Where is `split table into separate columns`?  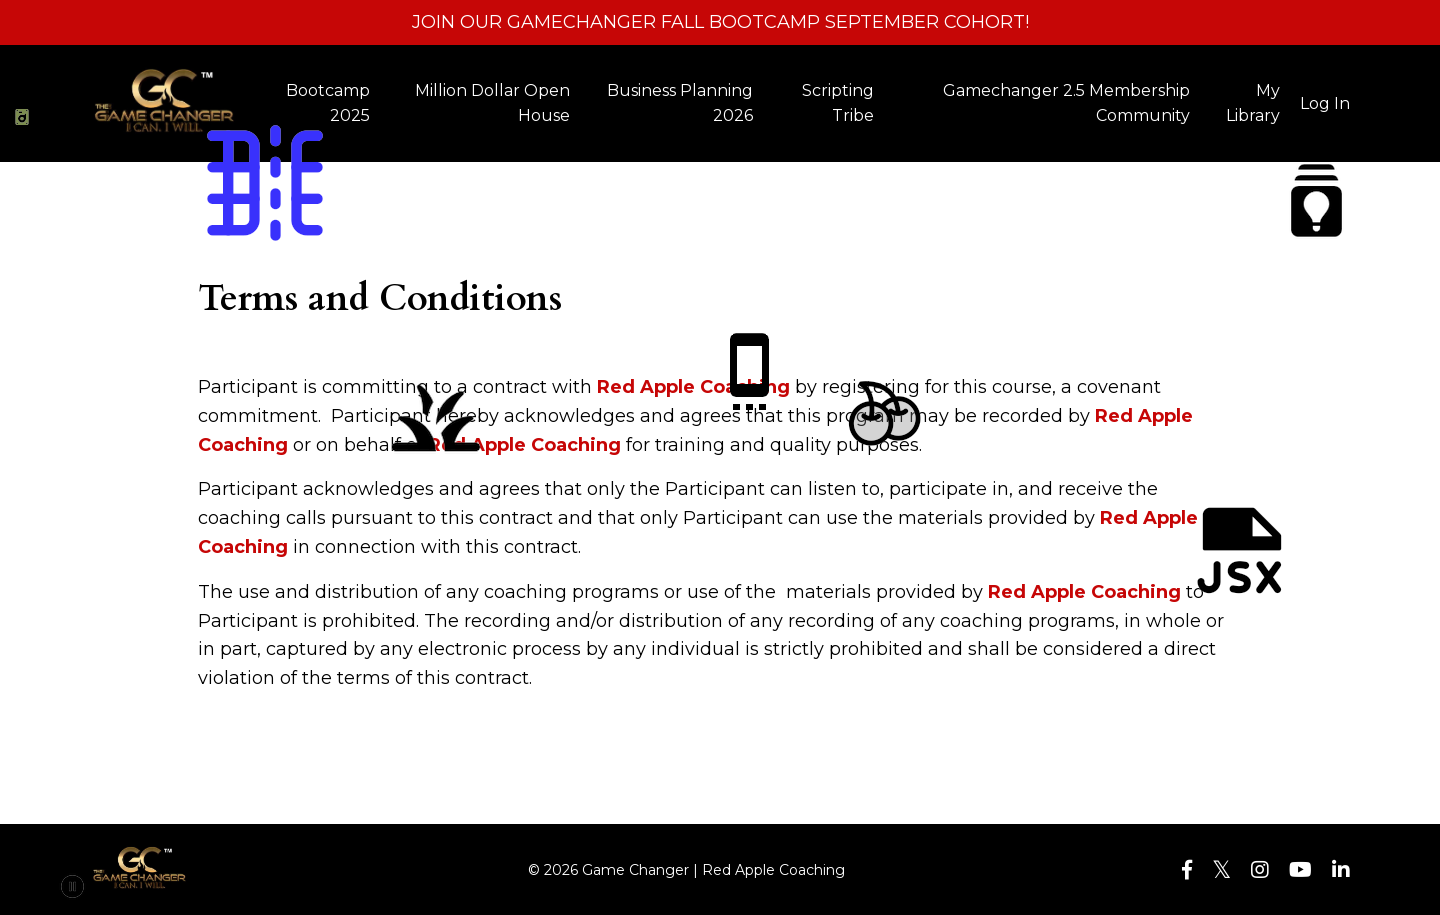 split table into separate columns is located at coordinates (265, 183).